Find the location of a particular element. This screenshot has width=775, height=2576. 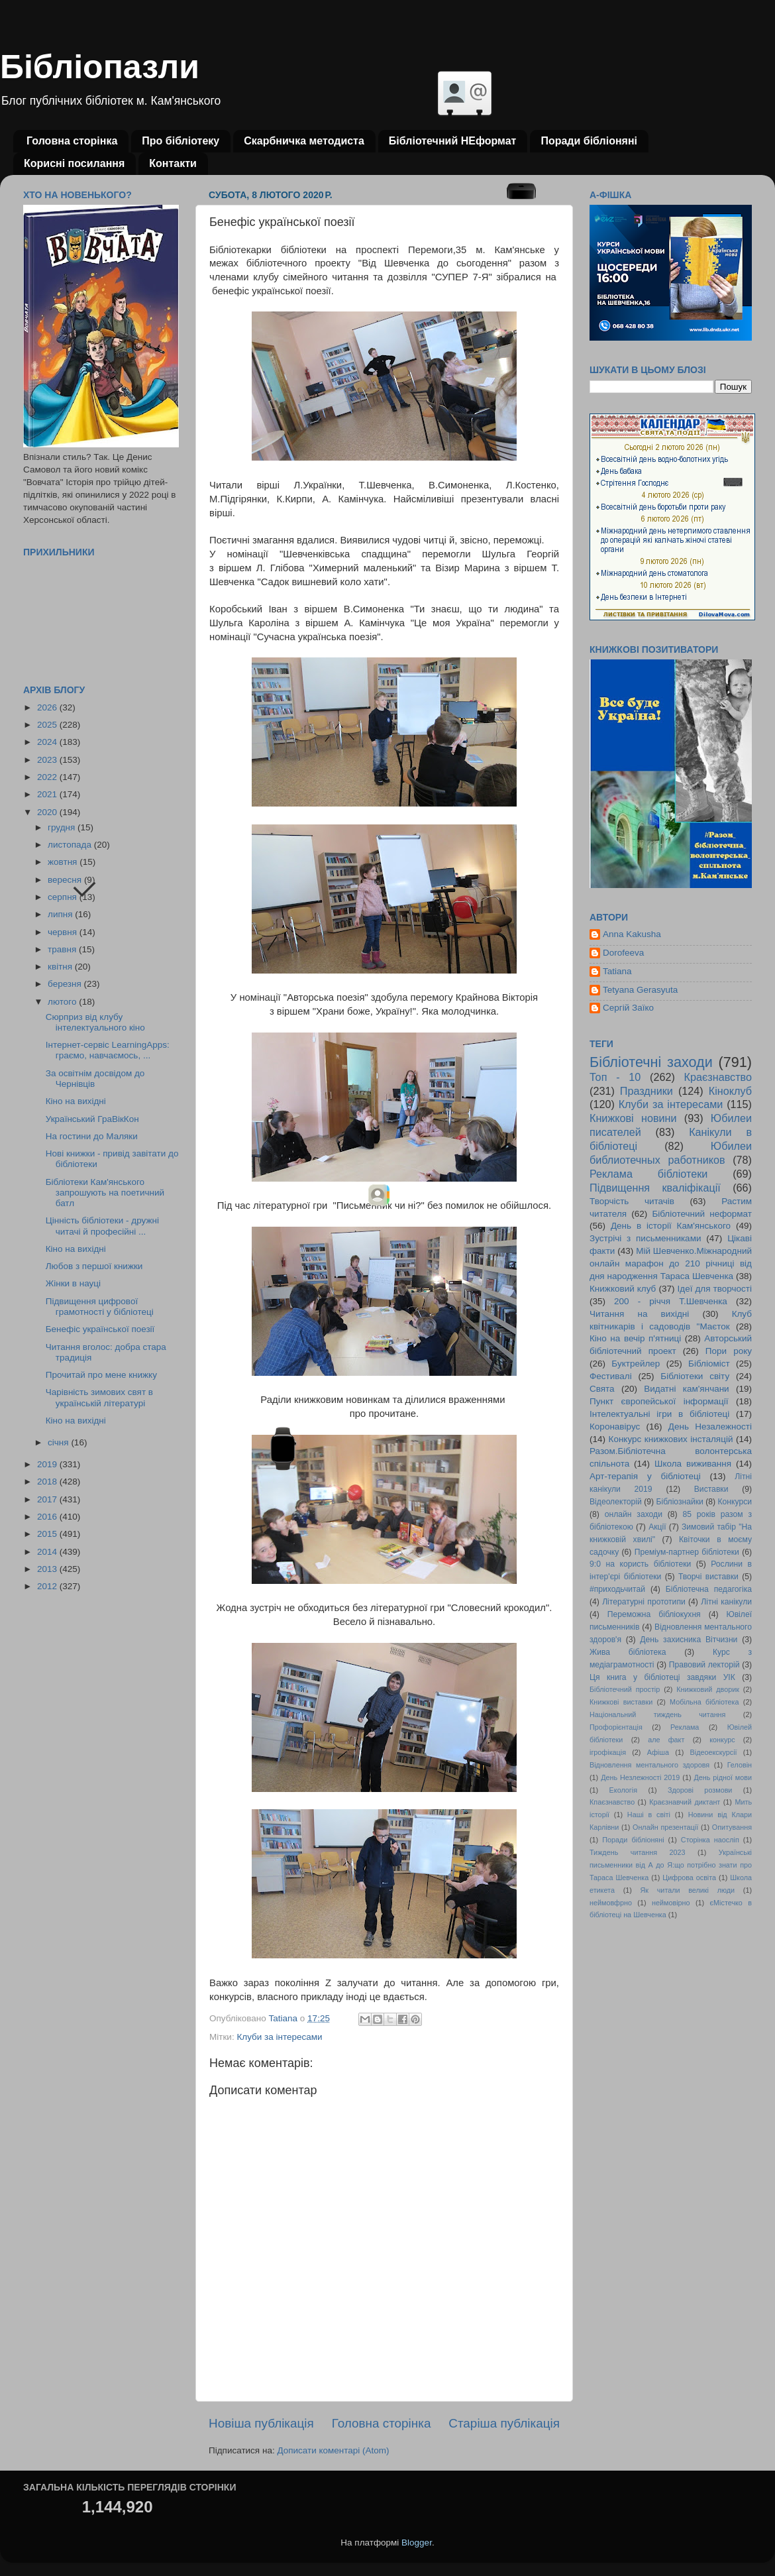

mark a task as complete is located at coordinates (84, 889).